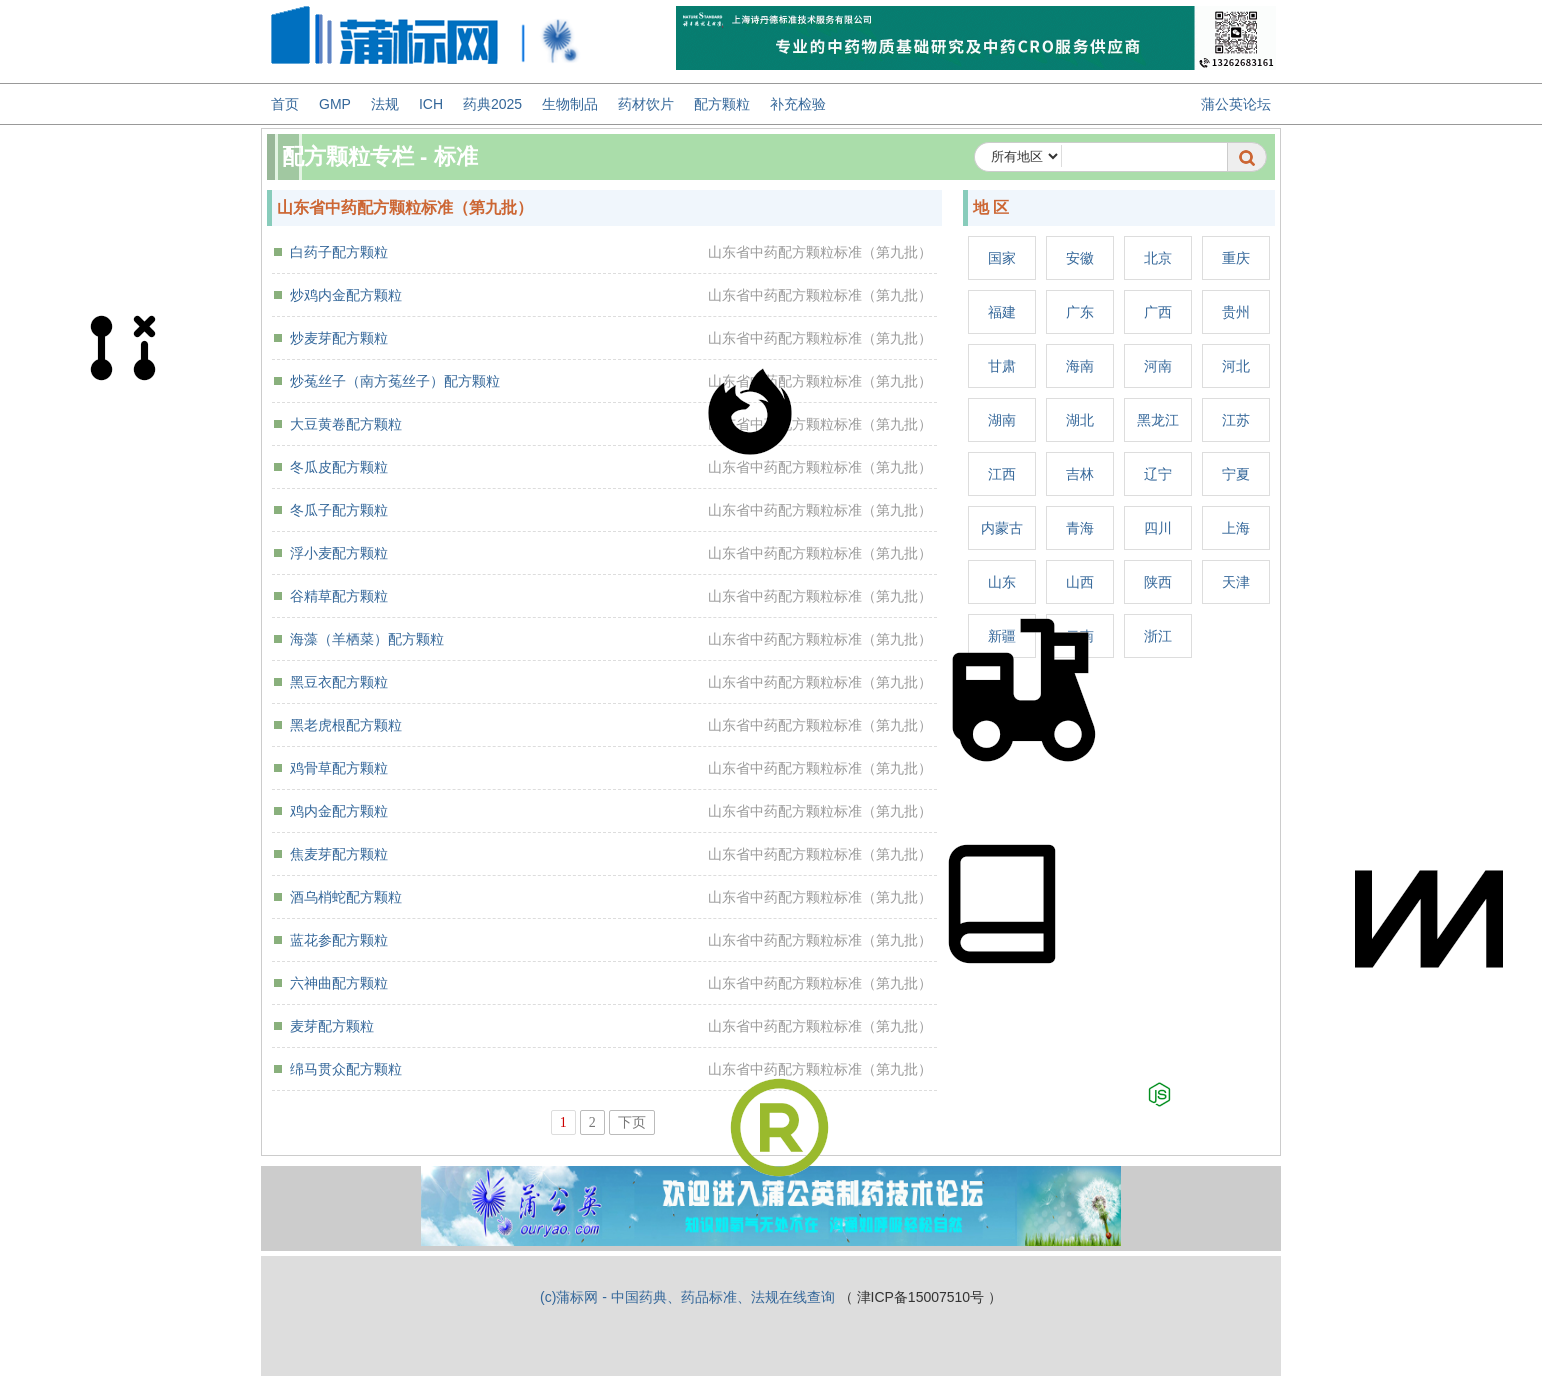  Describe the element at coordinates (750, 413) in the screenshot. I see `open Firefox browser` at that location.